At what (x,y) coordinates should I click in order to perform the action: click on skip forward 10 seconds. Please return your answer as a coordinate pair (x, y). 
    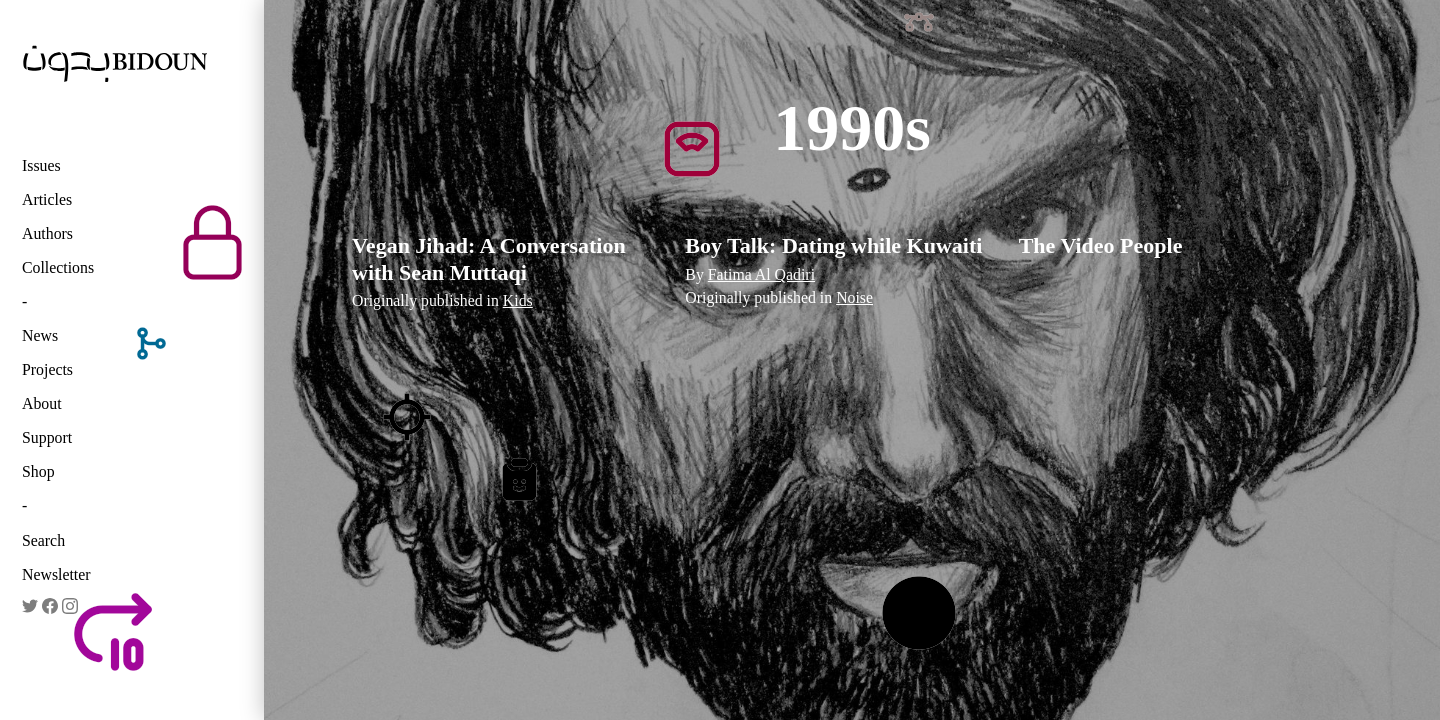
    Looking at the image, I should click on (115, 634).